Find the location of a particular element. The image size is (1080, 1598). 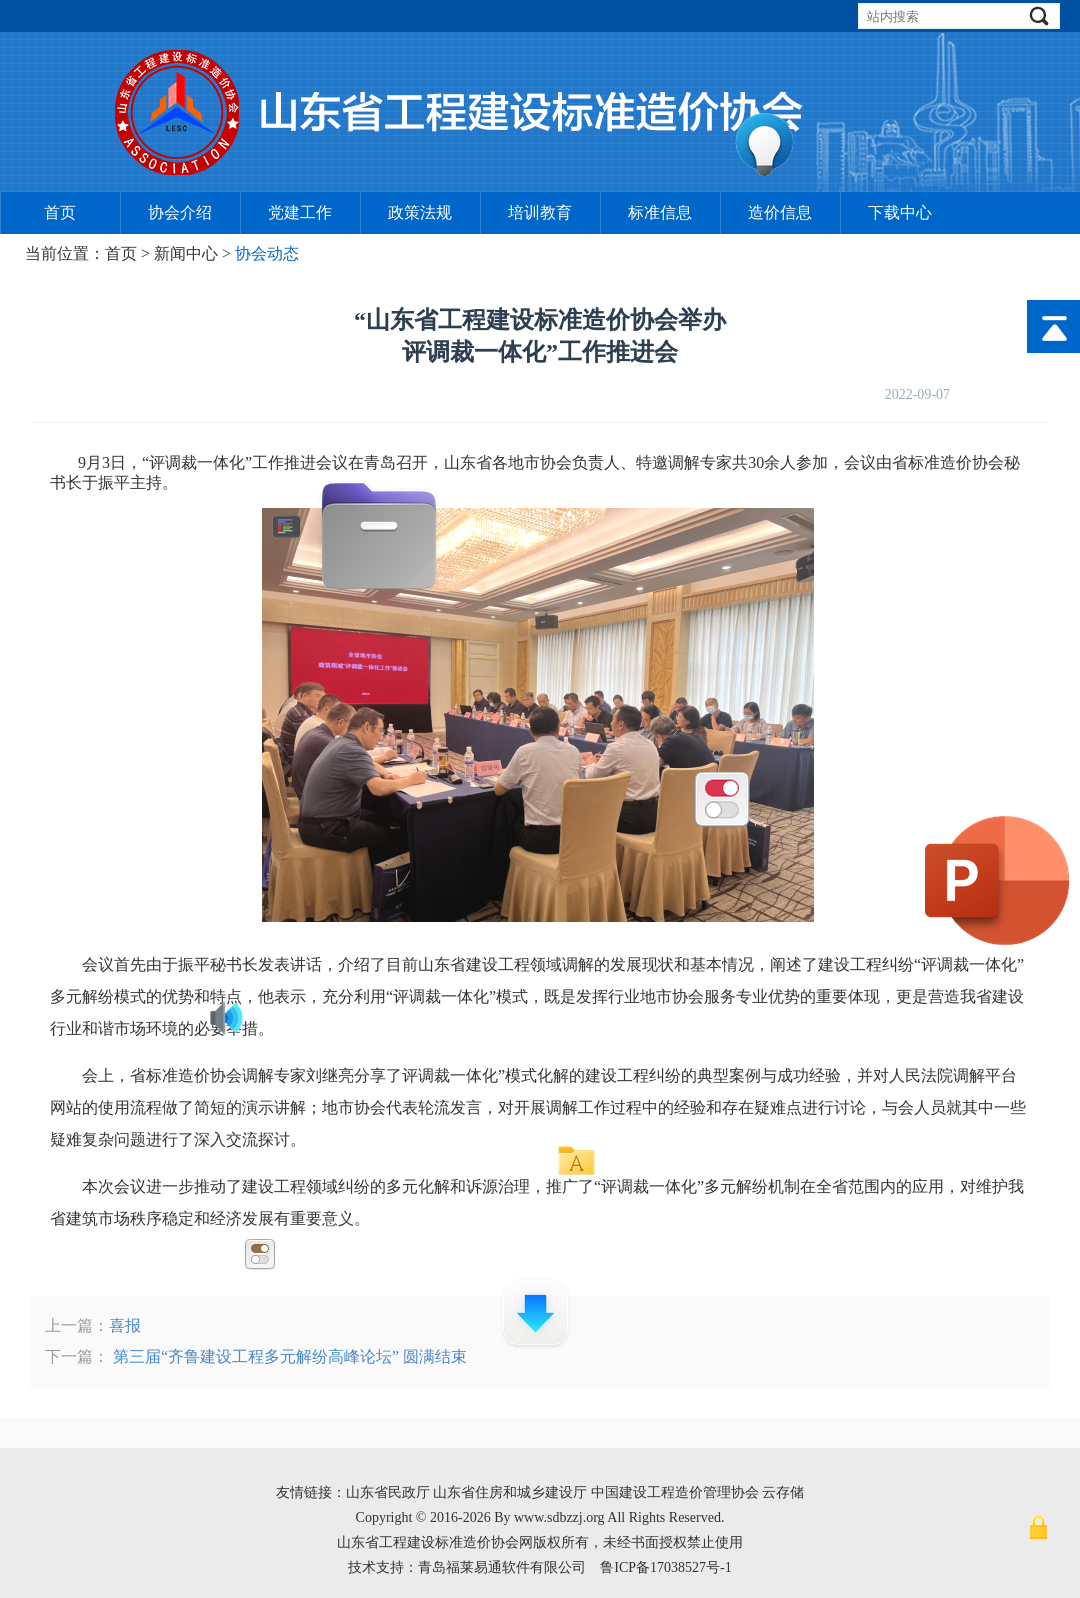

open the fonts folder is located at coordinates (576, 1161).